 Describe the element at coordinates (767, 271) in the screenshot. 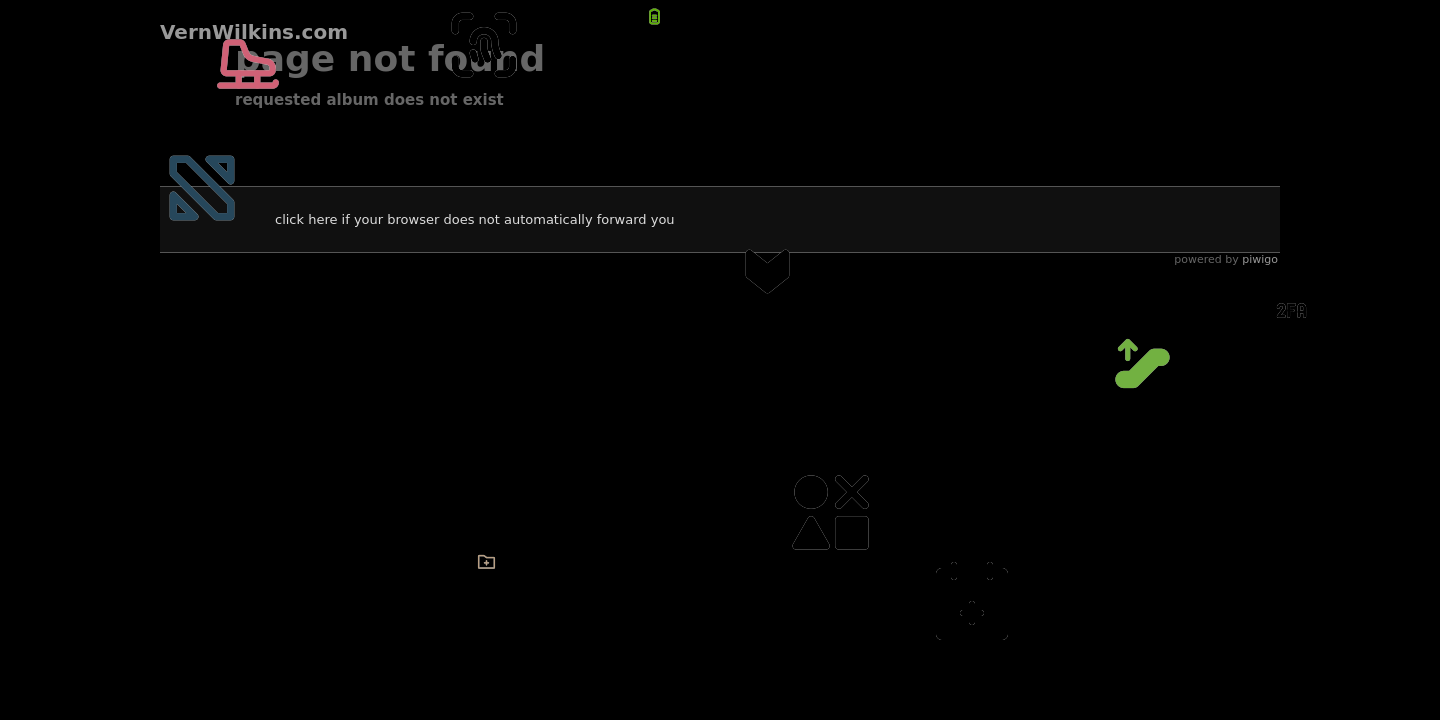

I see `expand content or show more options` at that location.